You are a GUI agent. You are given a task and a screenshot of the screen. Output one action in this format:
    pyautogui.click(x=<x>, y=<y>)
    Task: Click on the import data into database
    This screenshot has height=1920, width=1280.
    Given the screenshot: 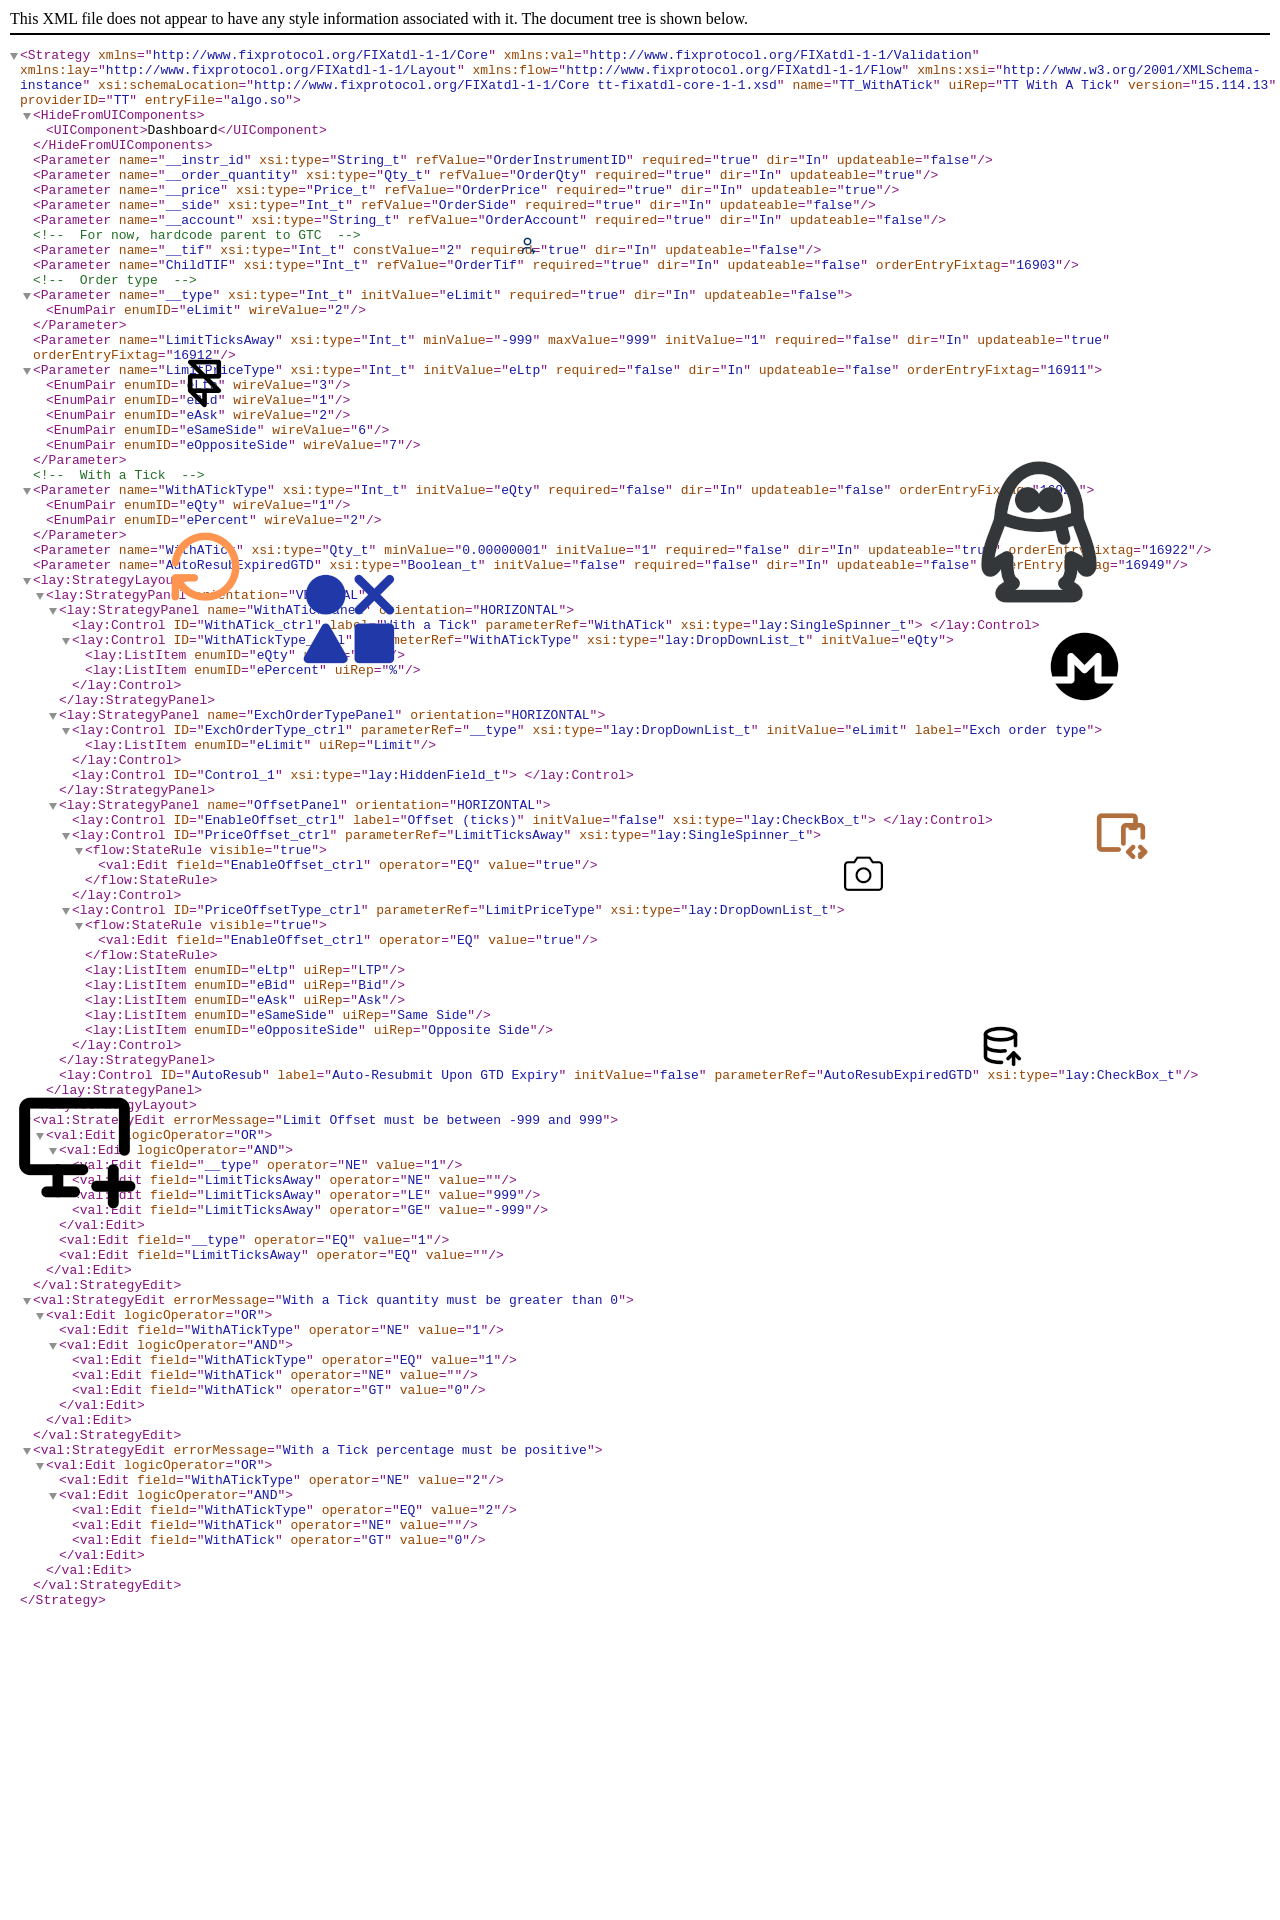 What is the action you would take?
    pyautogui.click(x=1000, y=1045)
    